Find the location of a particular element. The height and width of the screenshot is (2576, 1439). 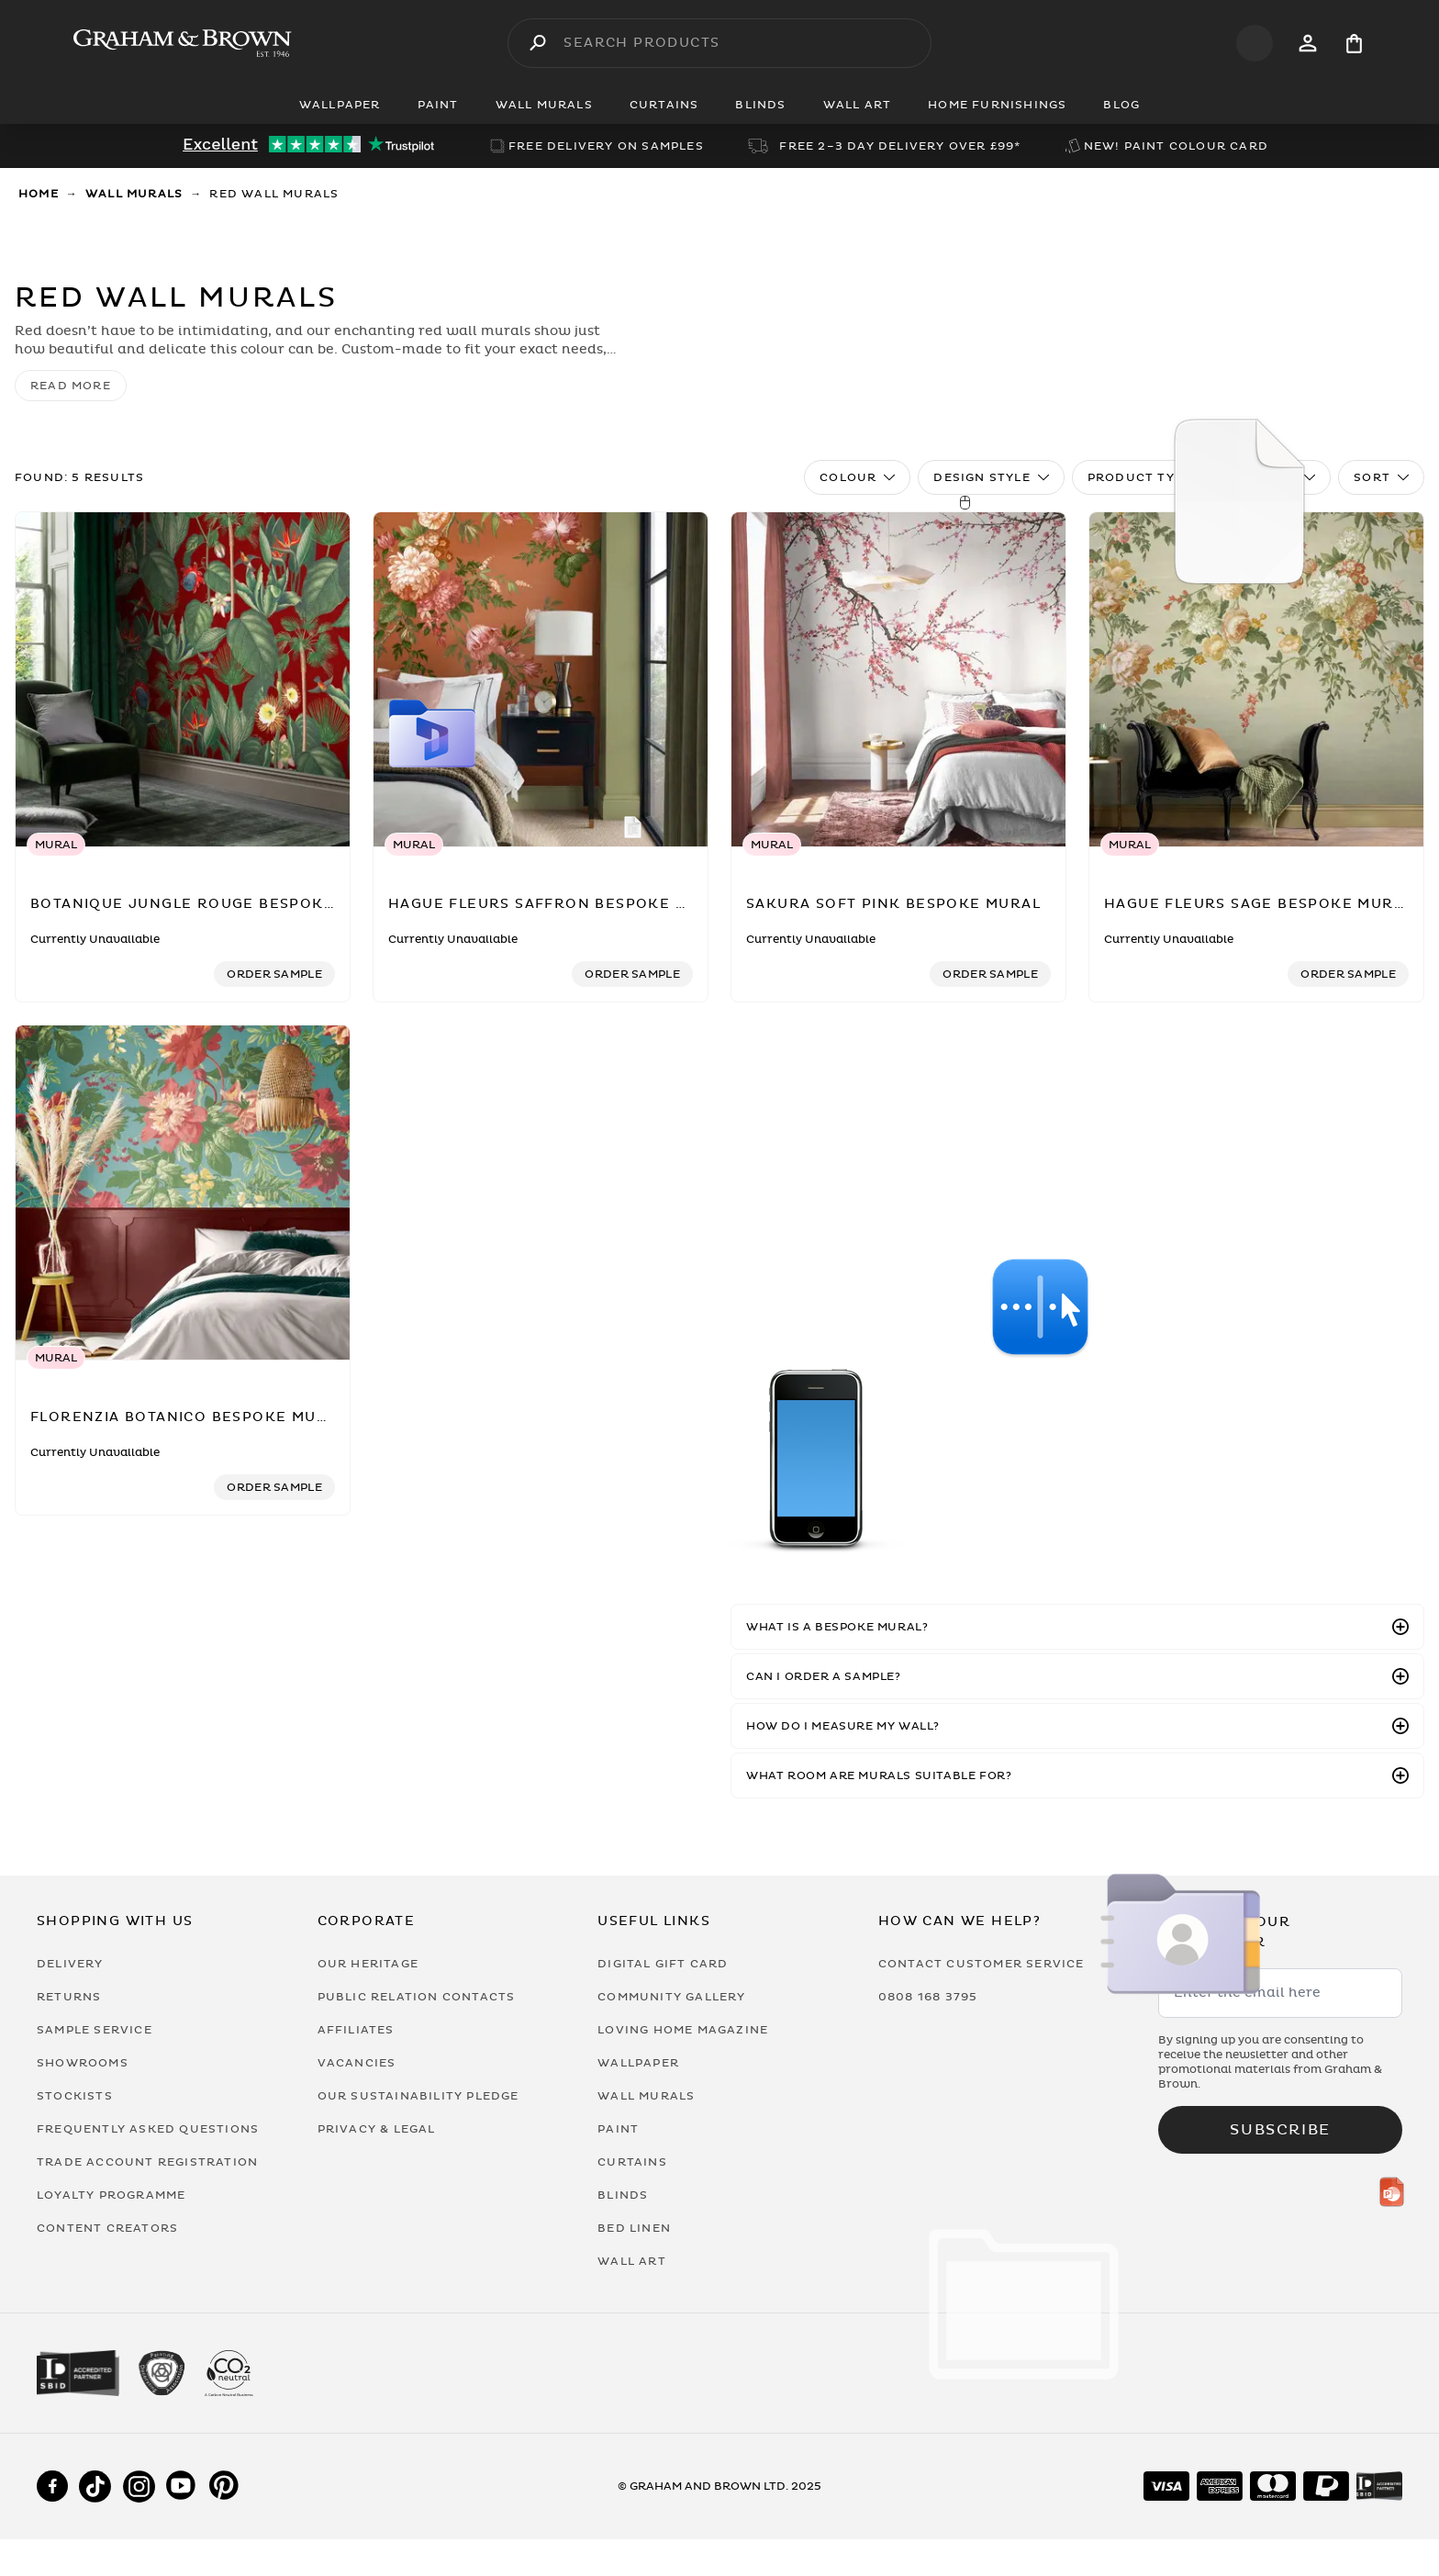

mouse input device settings is located at coordinates (965, 502).